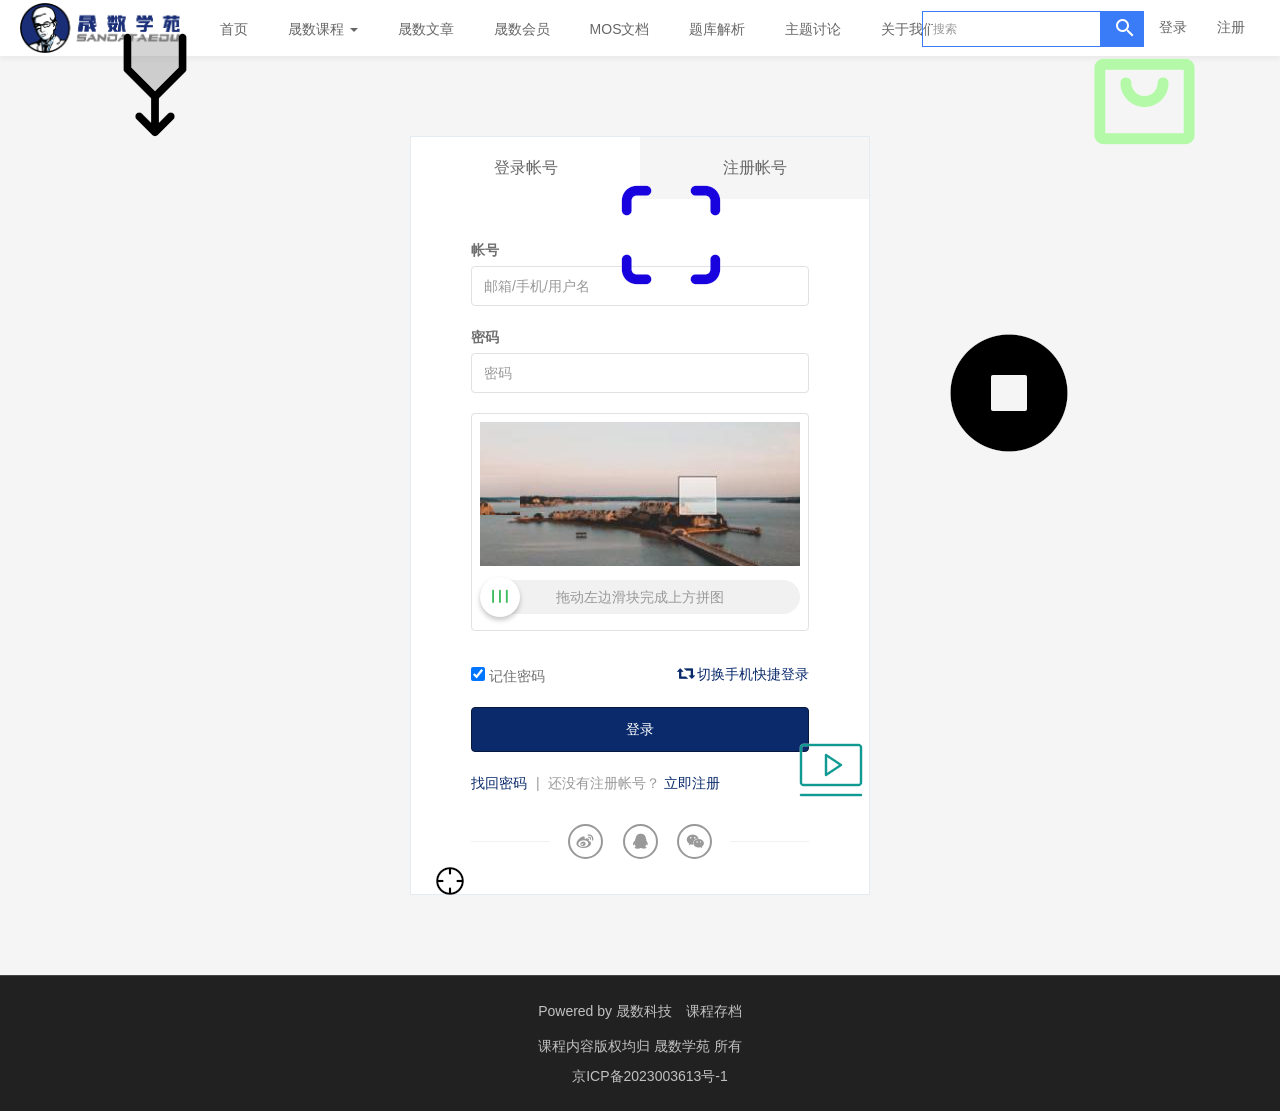  Describe the element at coordinates (155, 81) in the screenshot. I see `merge branches or items together` at that location.